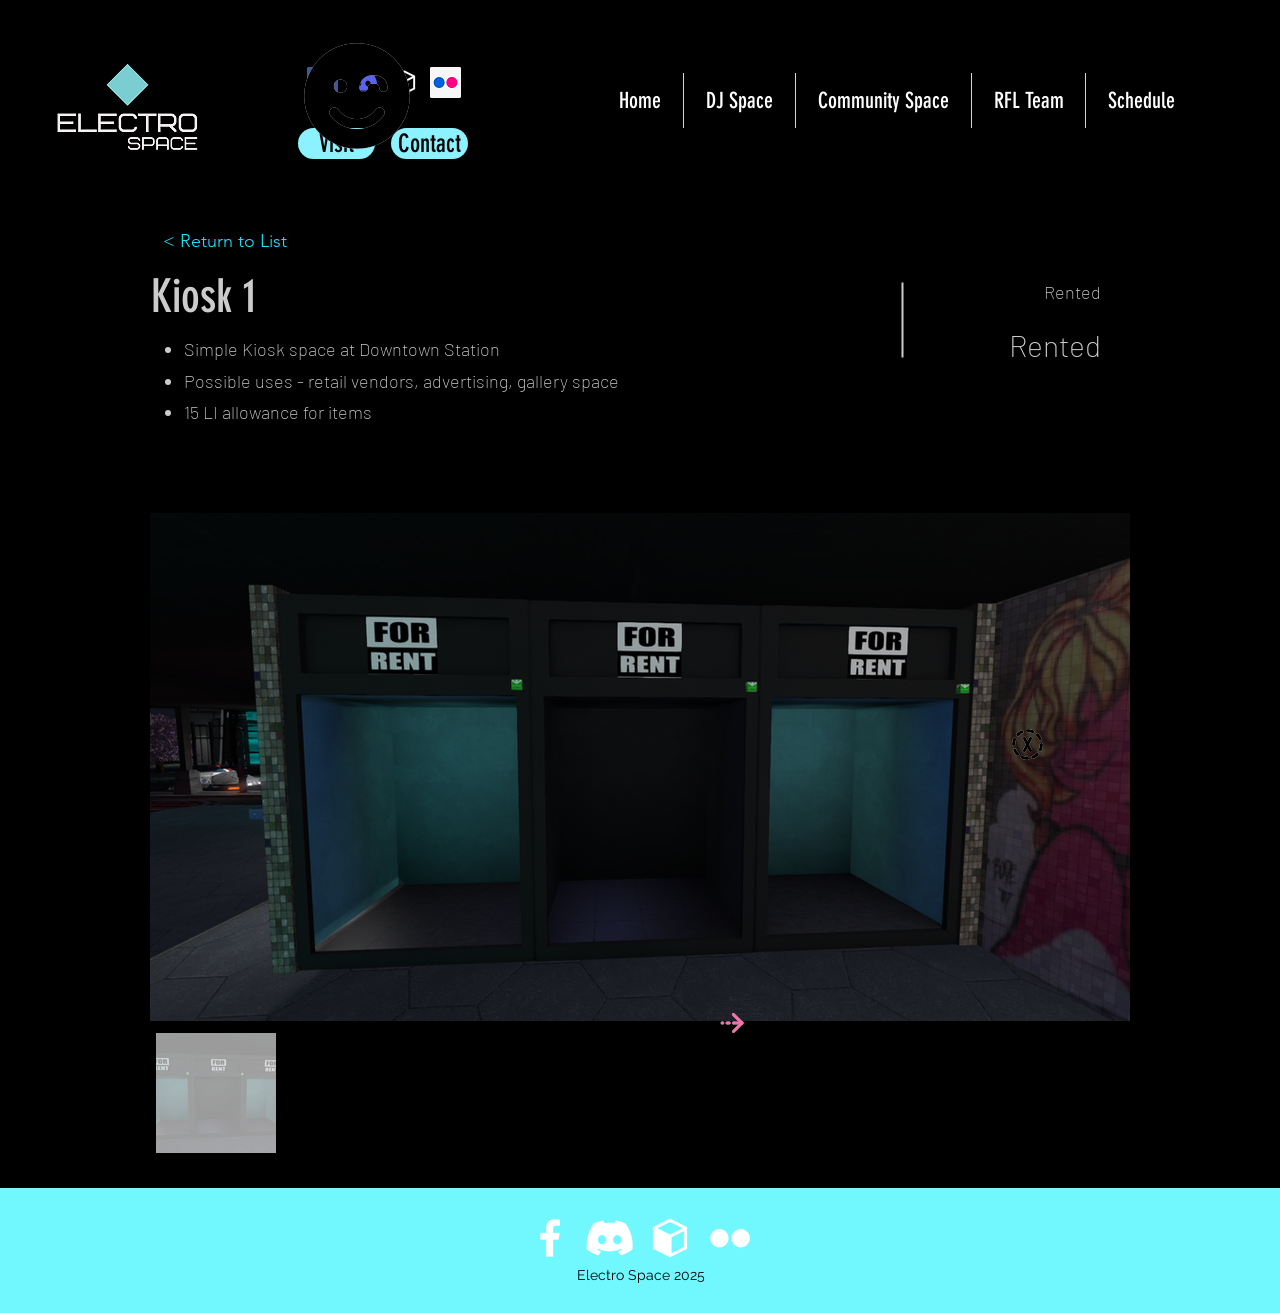 This screenshot has width=1280, height=1313. What do you see at coordinates (357, 96) in the screenshot?
I see `insert a winking emoji or emoticon` at bounding box center [357, 96].